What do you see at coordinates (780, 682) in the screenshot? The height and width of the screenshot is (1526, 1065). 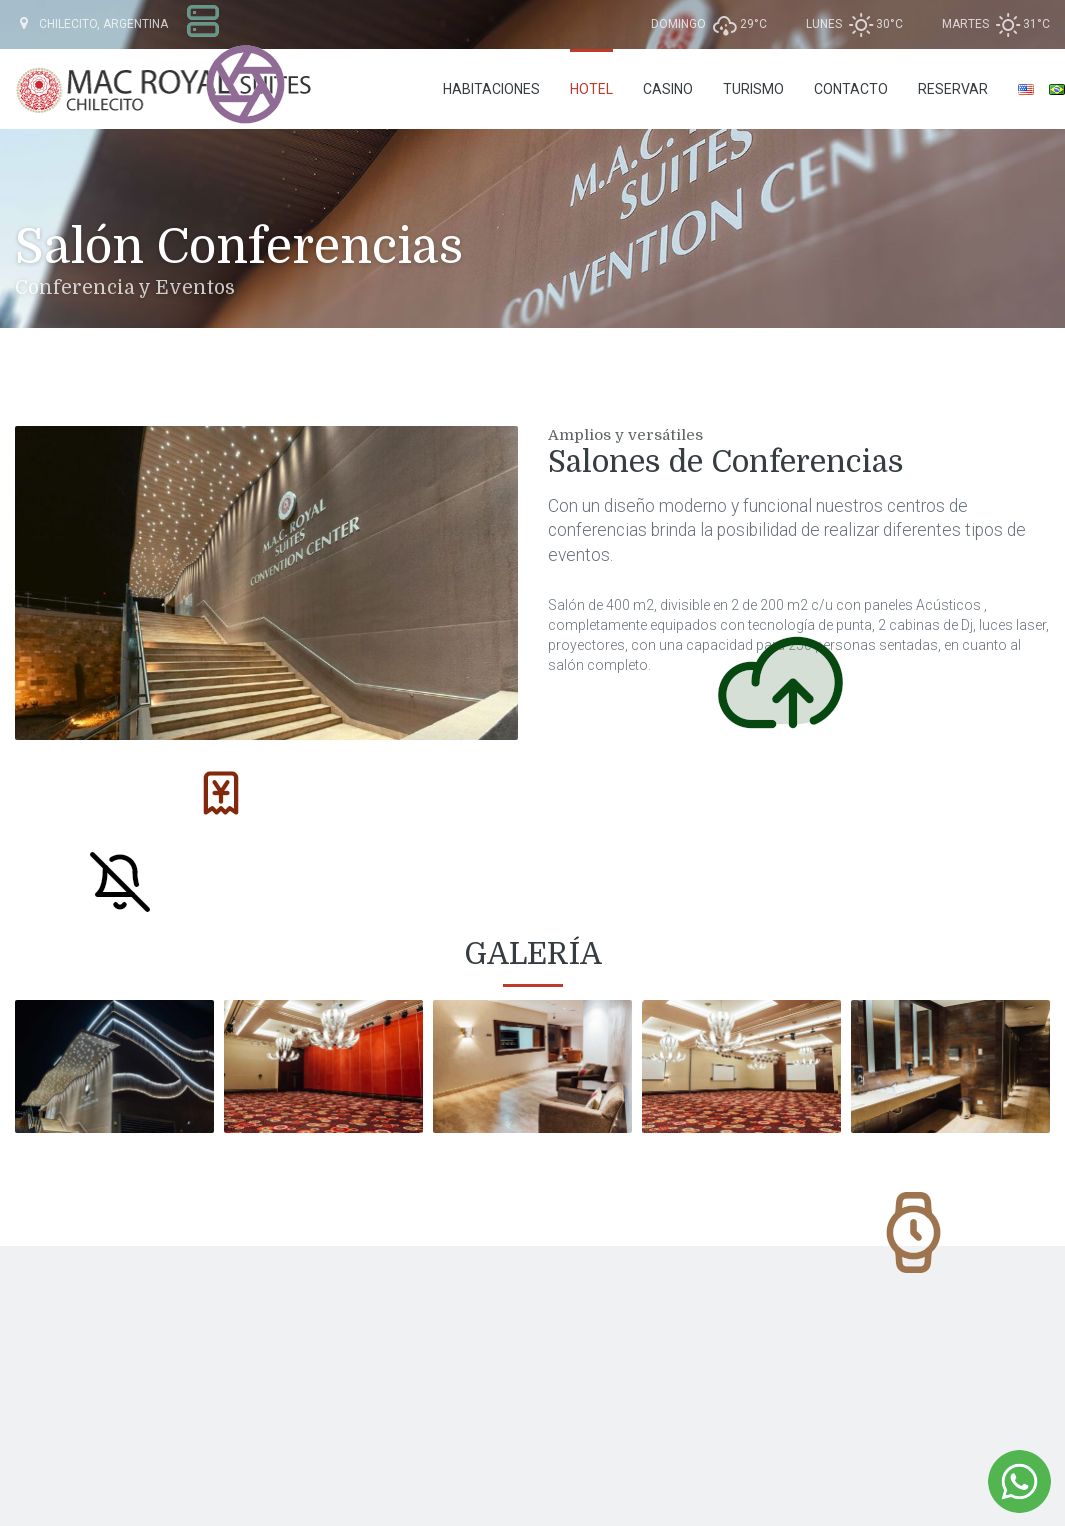 I see `upload file to cloud storage` at bounding box center [780, 682].